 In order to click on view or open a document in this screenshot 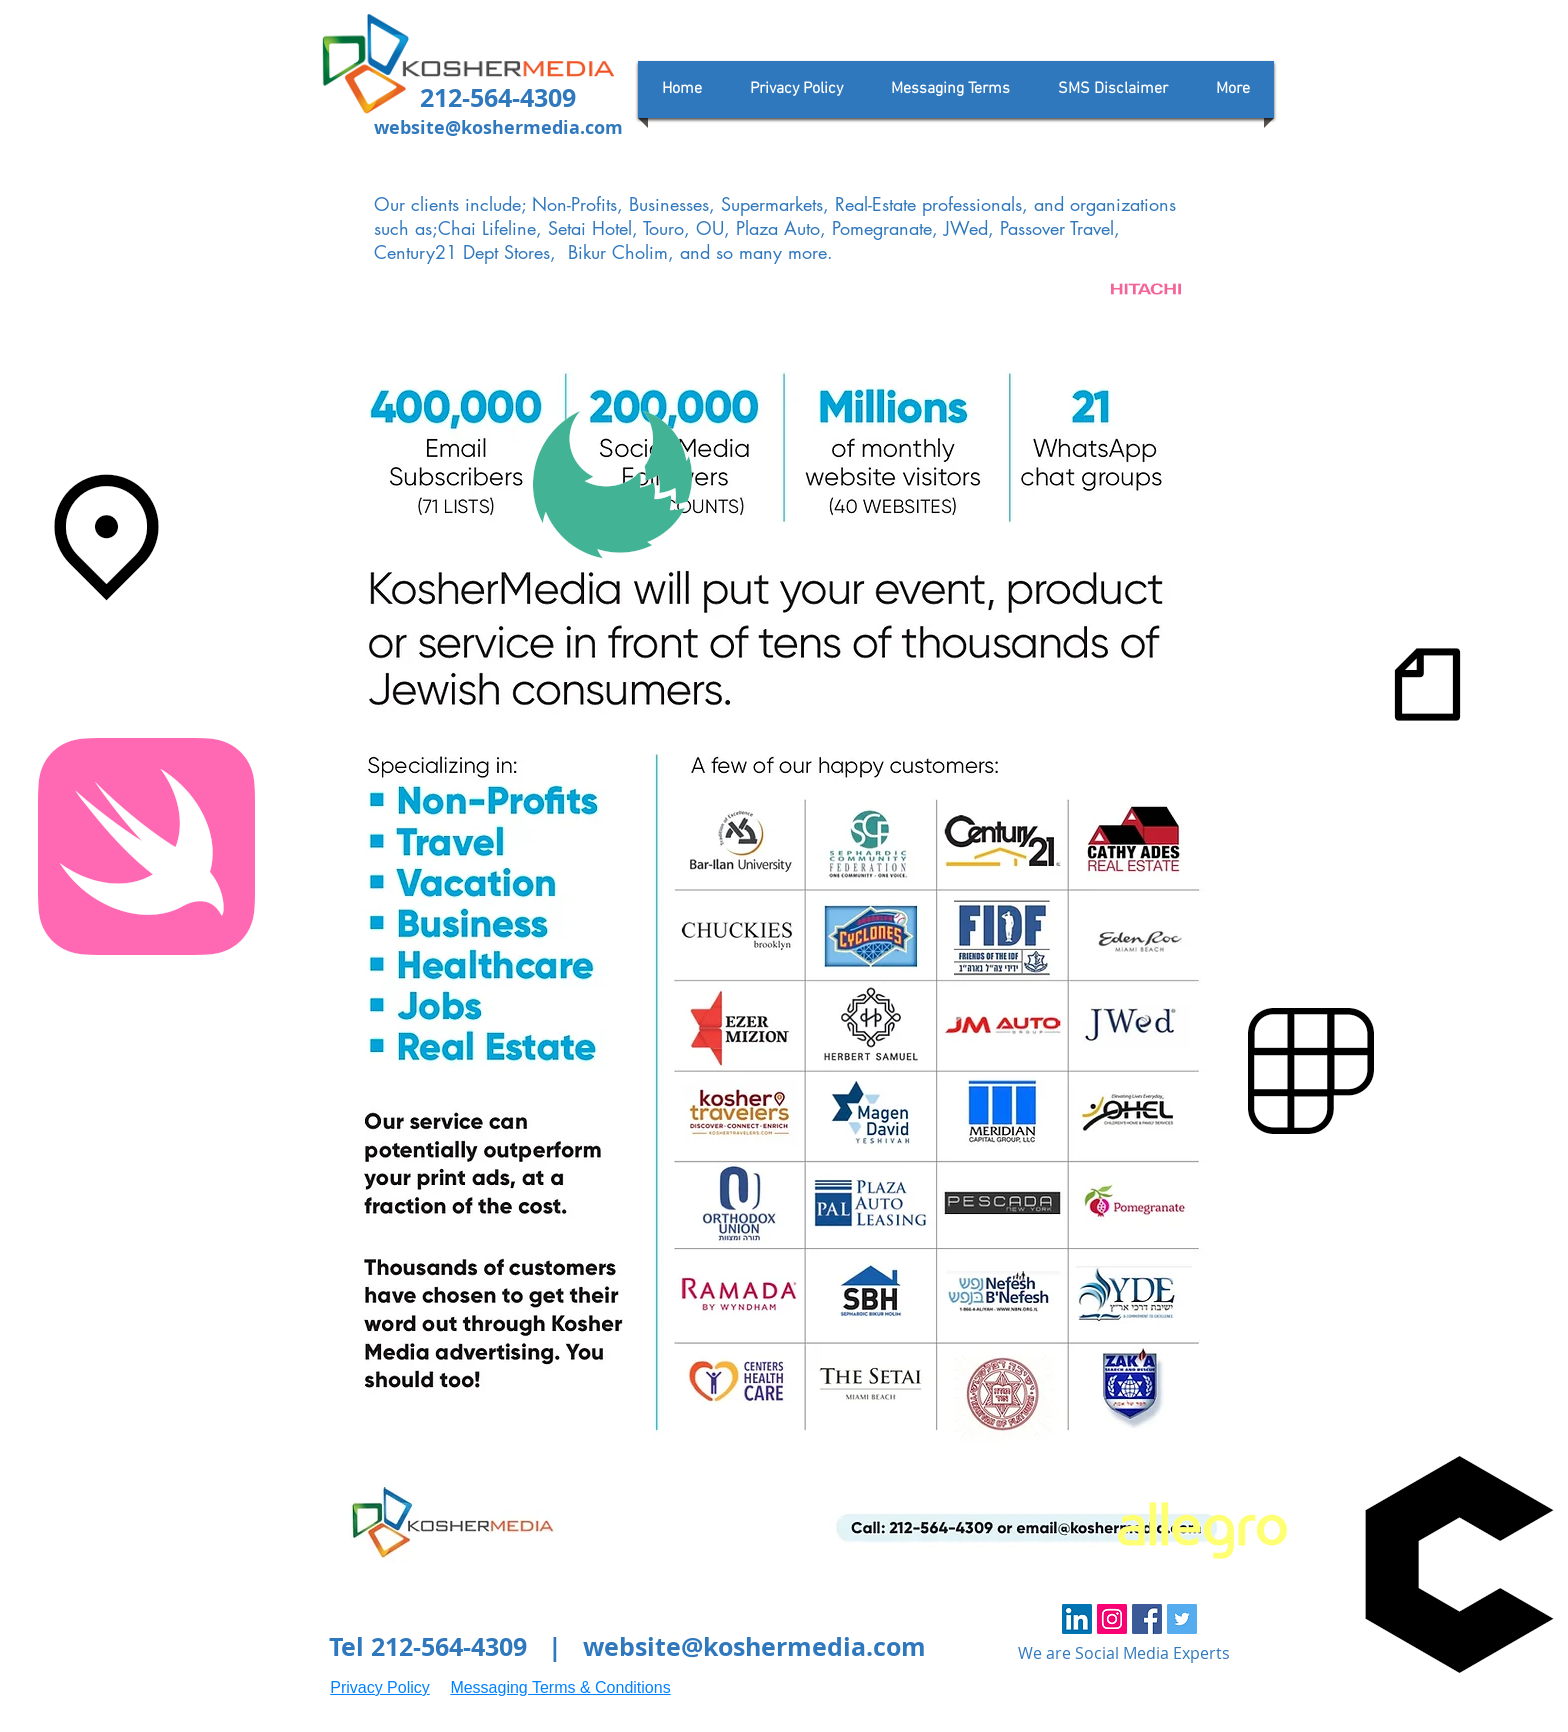, I will do `click(1427, 684)`.